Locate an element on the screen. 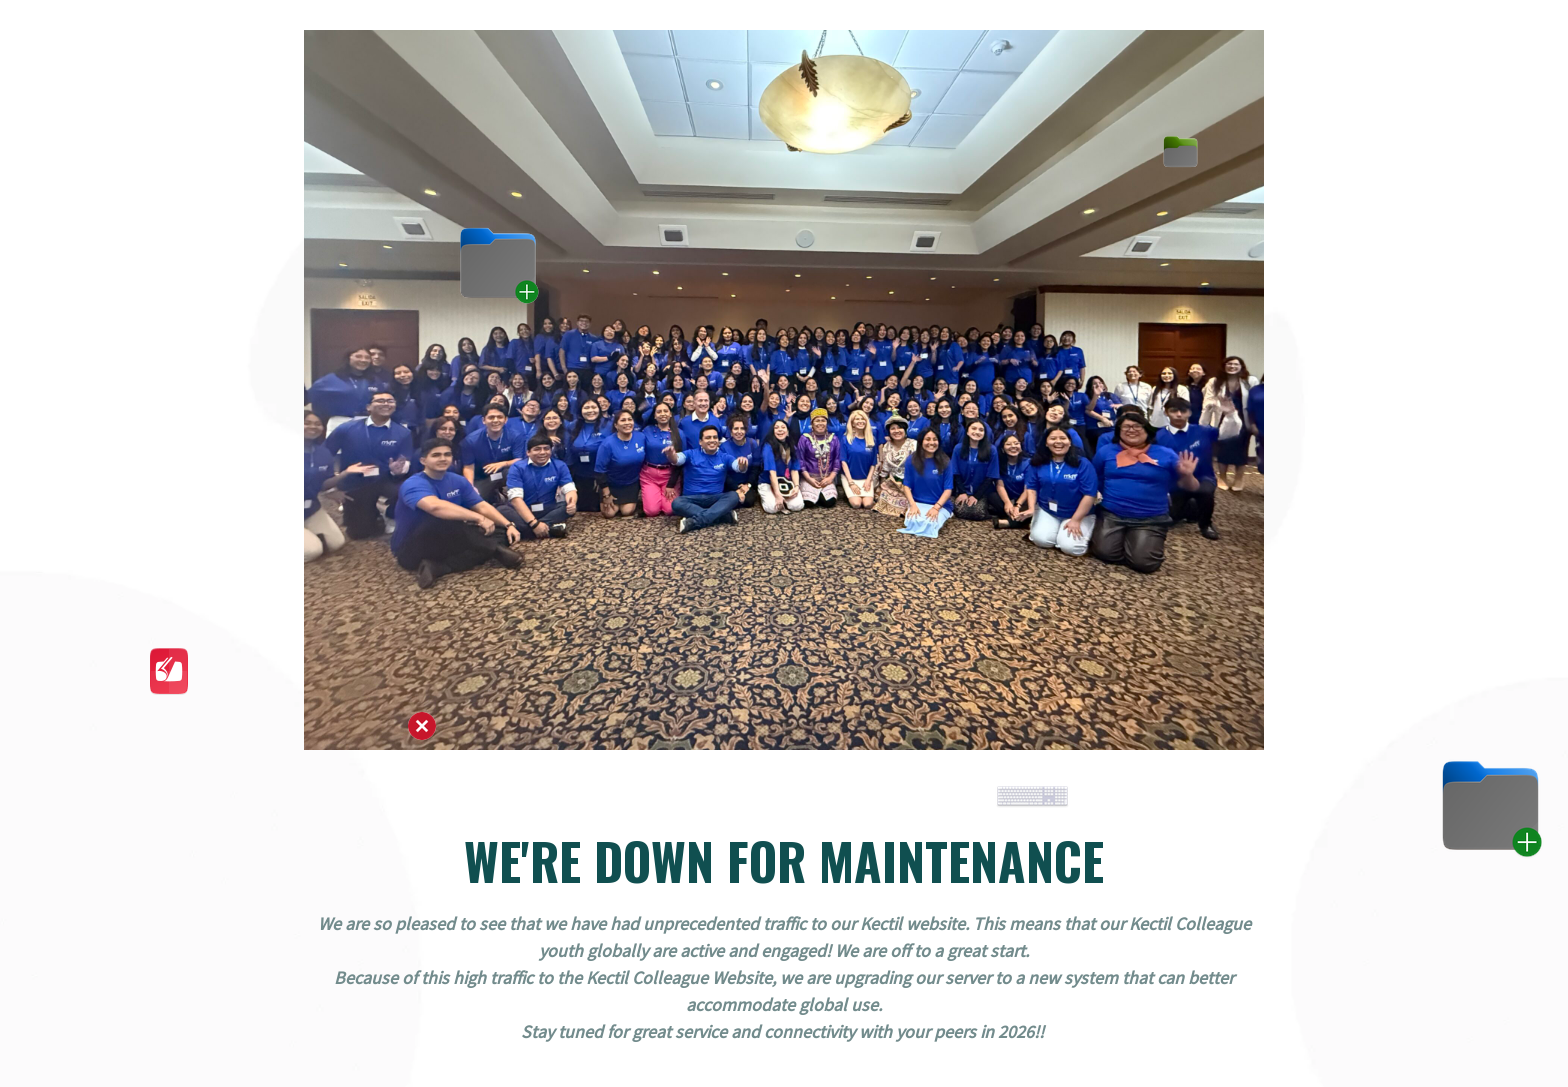 This screenshot has height=1087, width=1568. open folder containing files is located at coordinates (1180, 151).